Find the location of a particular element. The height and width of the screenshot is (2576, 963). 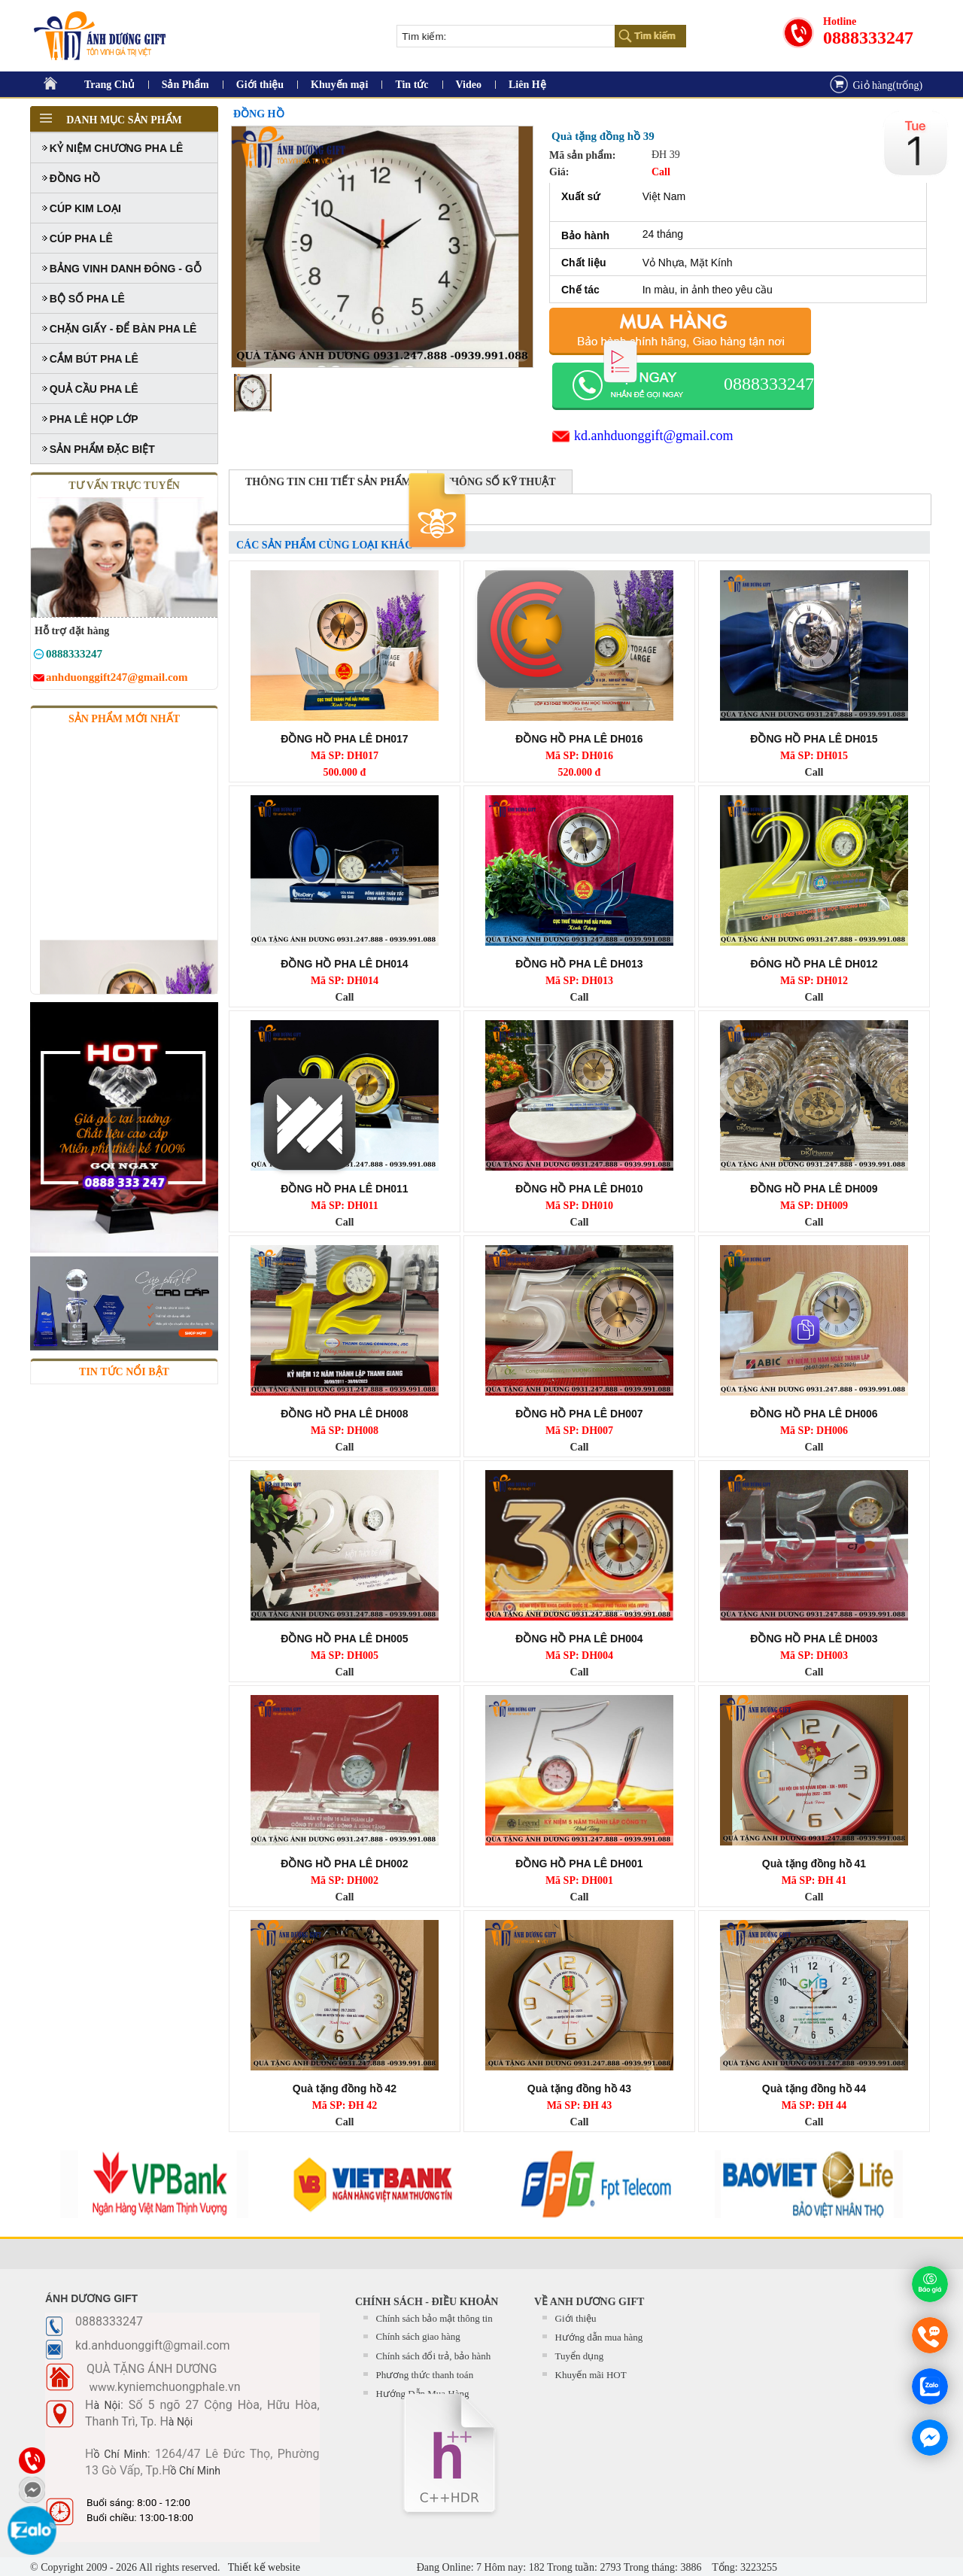

launch Dota Underlords game is located at coordinates (309, 1124).